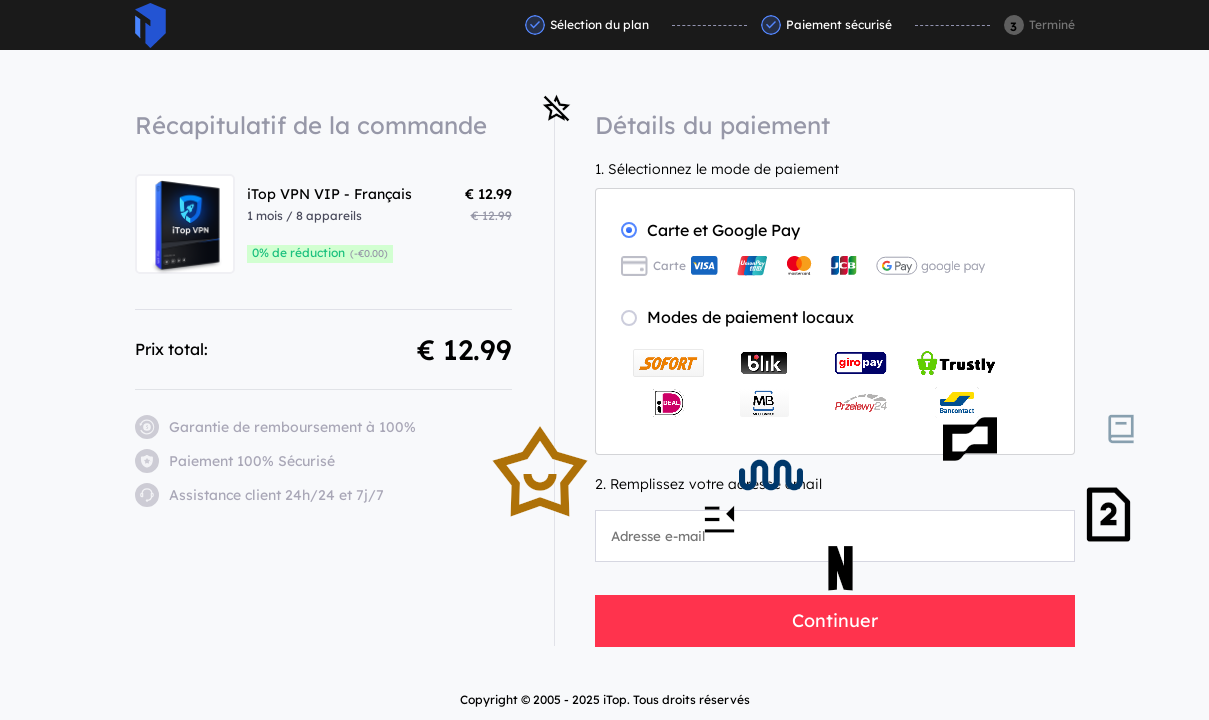 This screenshot has height=720, width=1209. Describe the element at coordinates (1108, 514) in the screenshot. I see `indicates SIM card 2 is active` at that location.